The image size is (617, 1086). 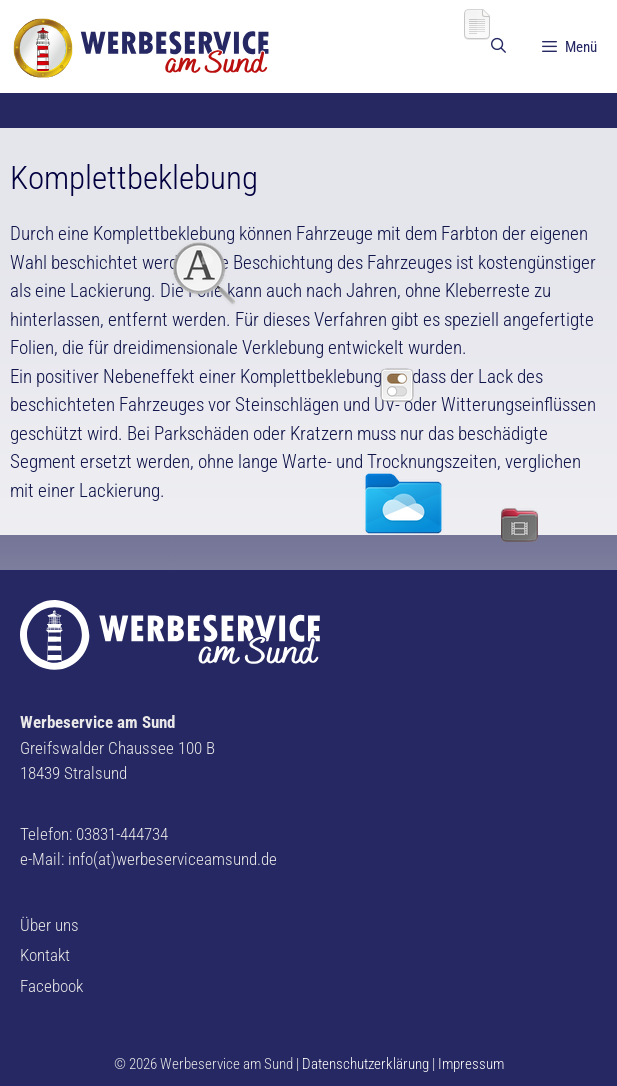 I want to click on search for text or content, so click(x=203, y=272).